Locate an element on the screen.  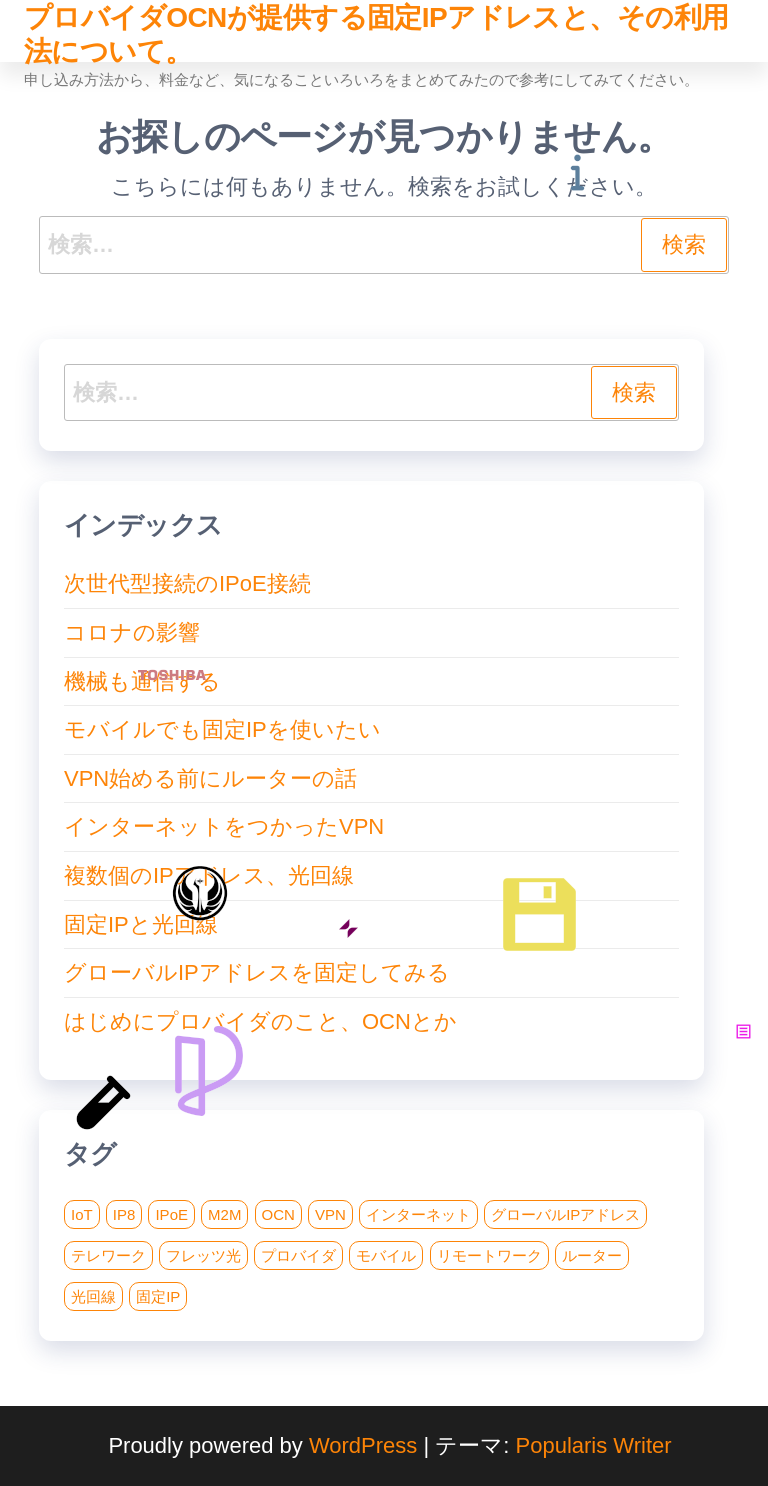
open Progate coding learning platform is located at coordinates (209, 1071).